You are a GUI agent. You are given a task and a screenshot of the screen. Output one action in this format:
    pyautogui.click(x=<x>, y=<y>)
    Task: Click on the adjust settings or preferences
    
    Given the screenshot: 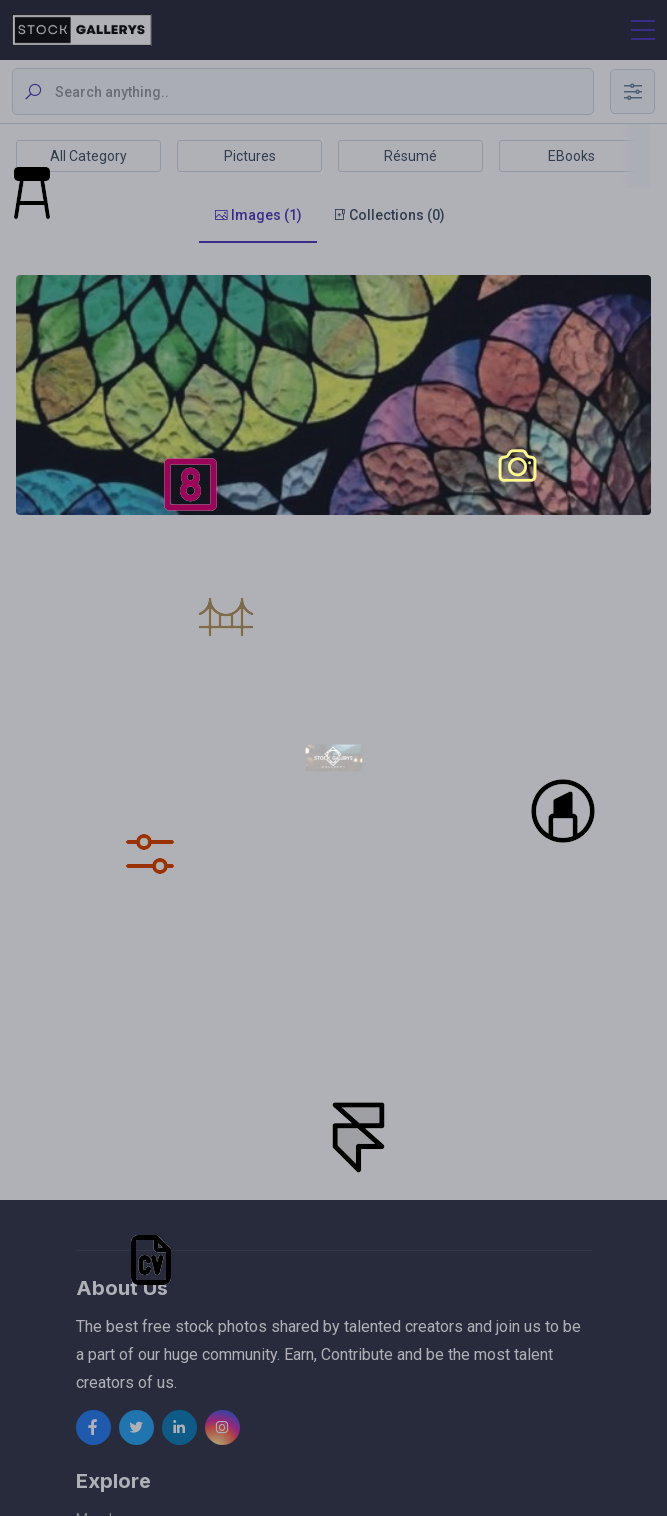 What is the action you would take?
    pyautogui.click(x=150, y=854)
    